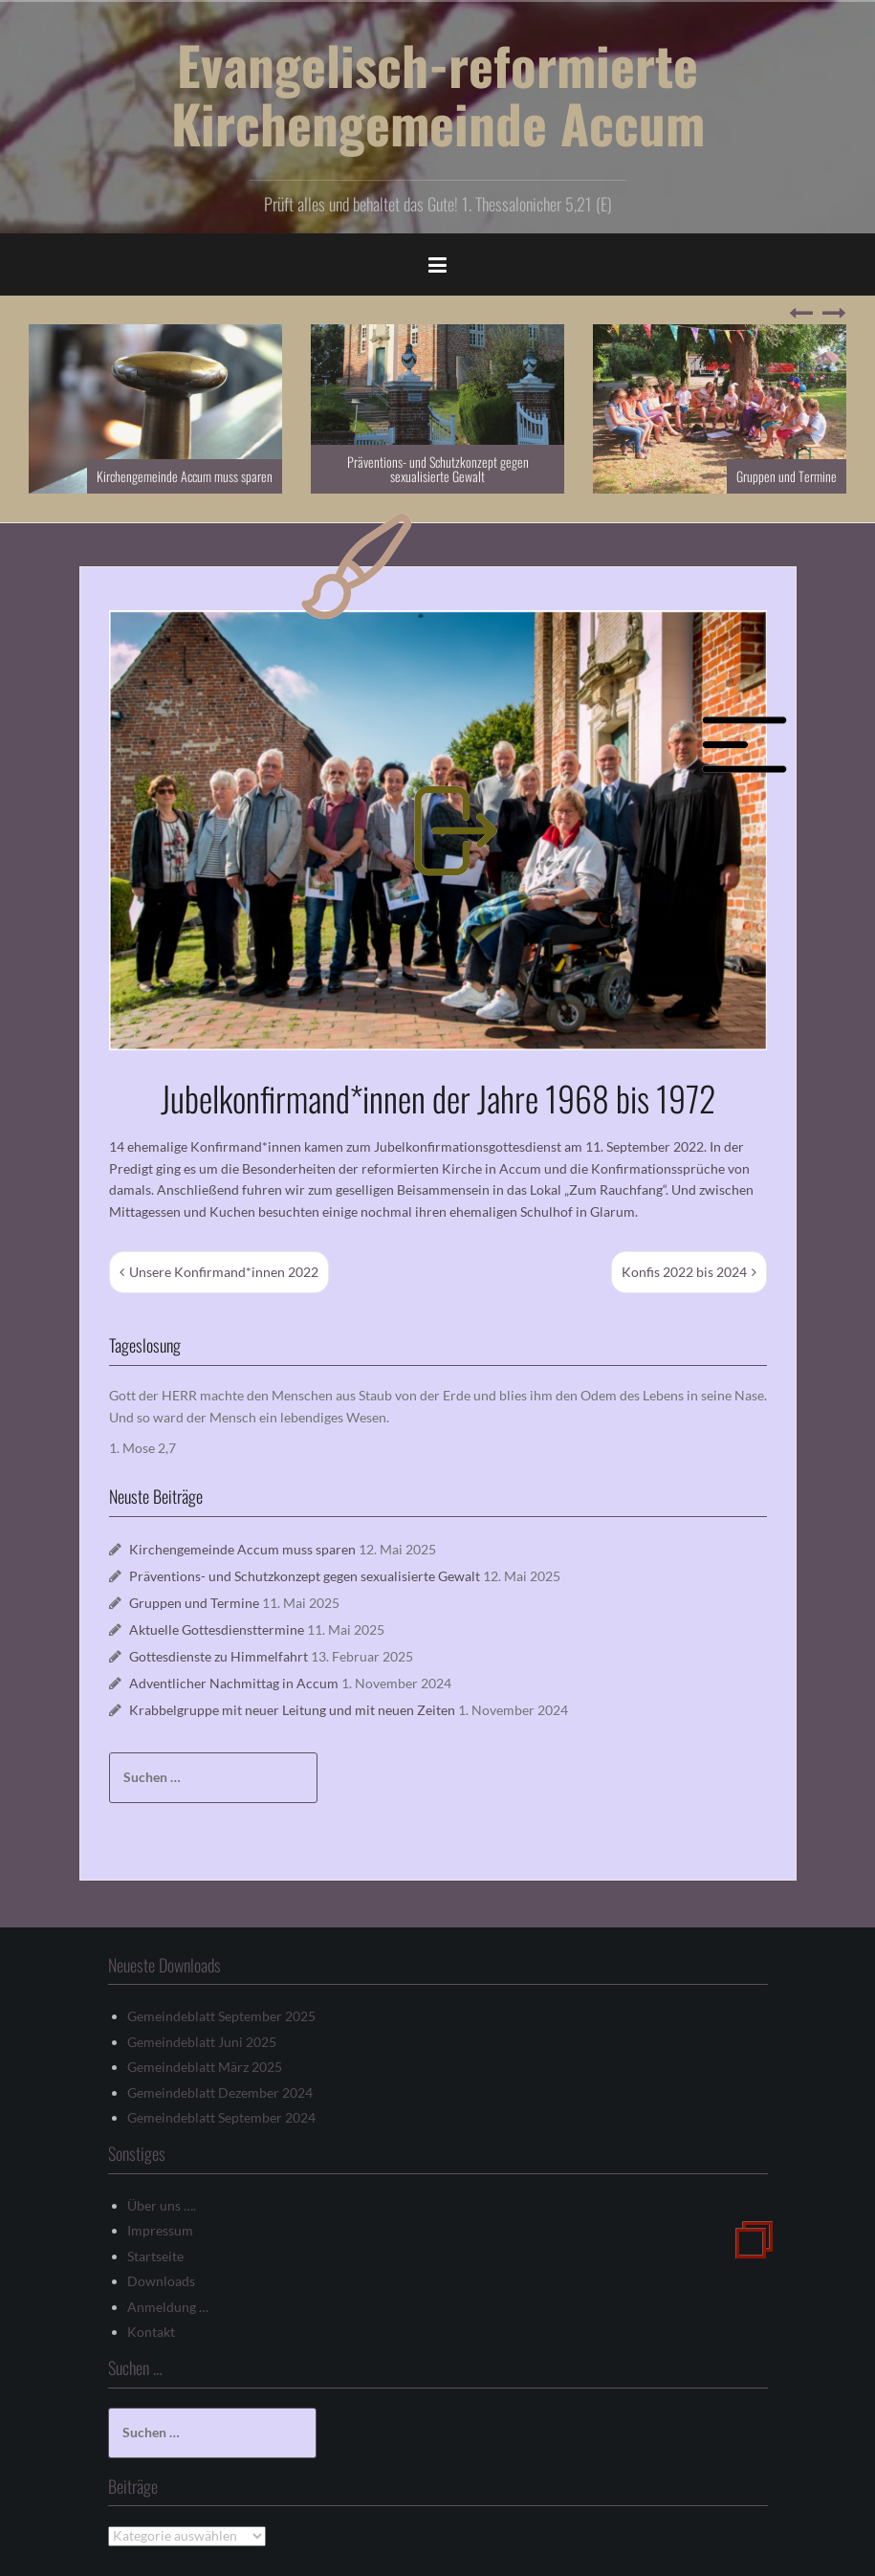 This screenshot has height=2576, width=875. I want to click on restore window to previous size, so click(753, 2238).